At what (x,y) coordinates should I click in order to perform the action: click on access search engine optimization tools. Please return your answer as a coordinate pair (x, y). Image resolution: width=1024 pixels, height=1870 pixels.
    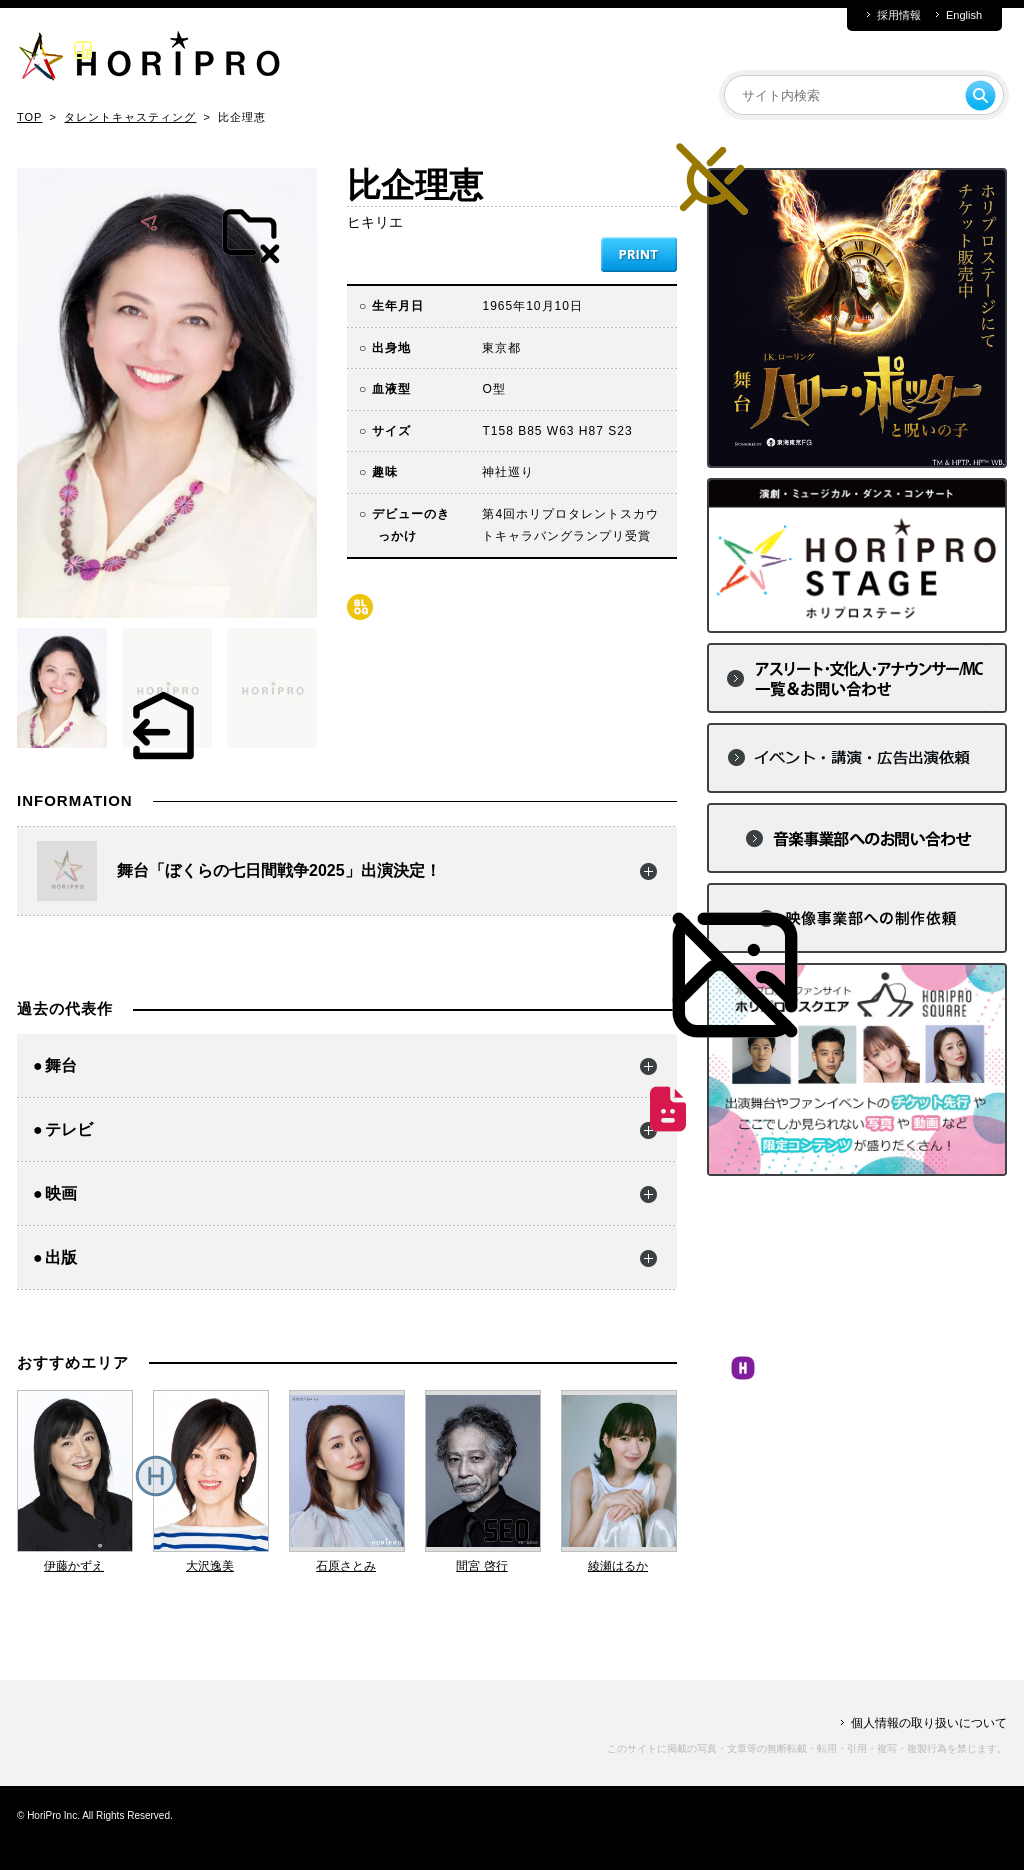
    Looking at the image, I should click on (506, 1530).